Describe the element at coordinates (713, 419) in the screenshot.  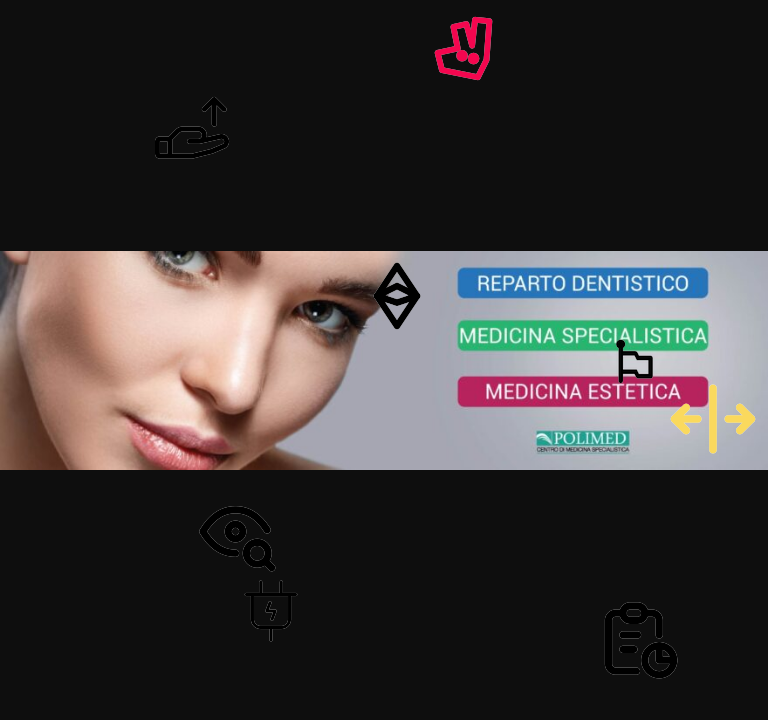
I see `expand or resize content horizontally` at that location.